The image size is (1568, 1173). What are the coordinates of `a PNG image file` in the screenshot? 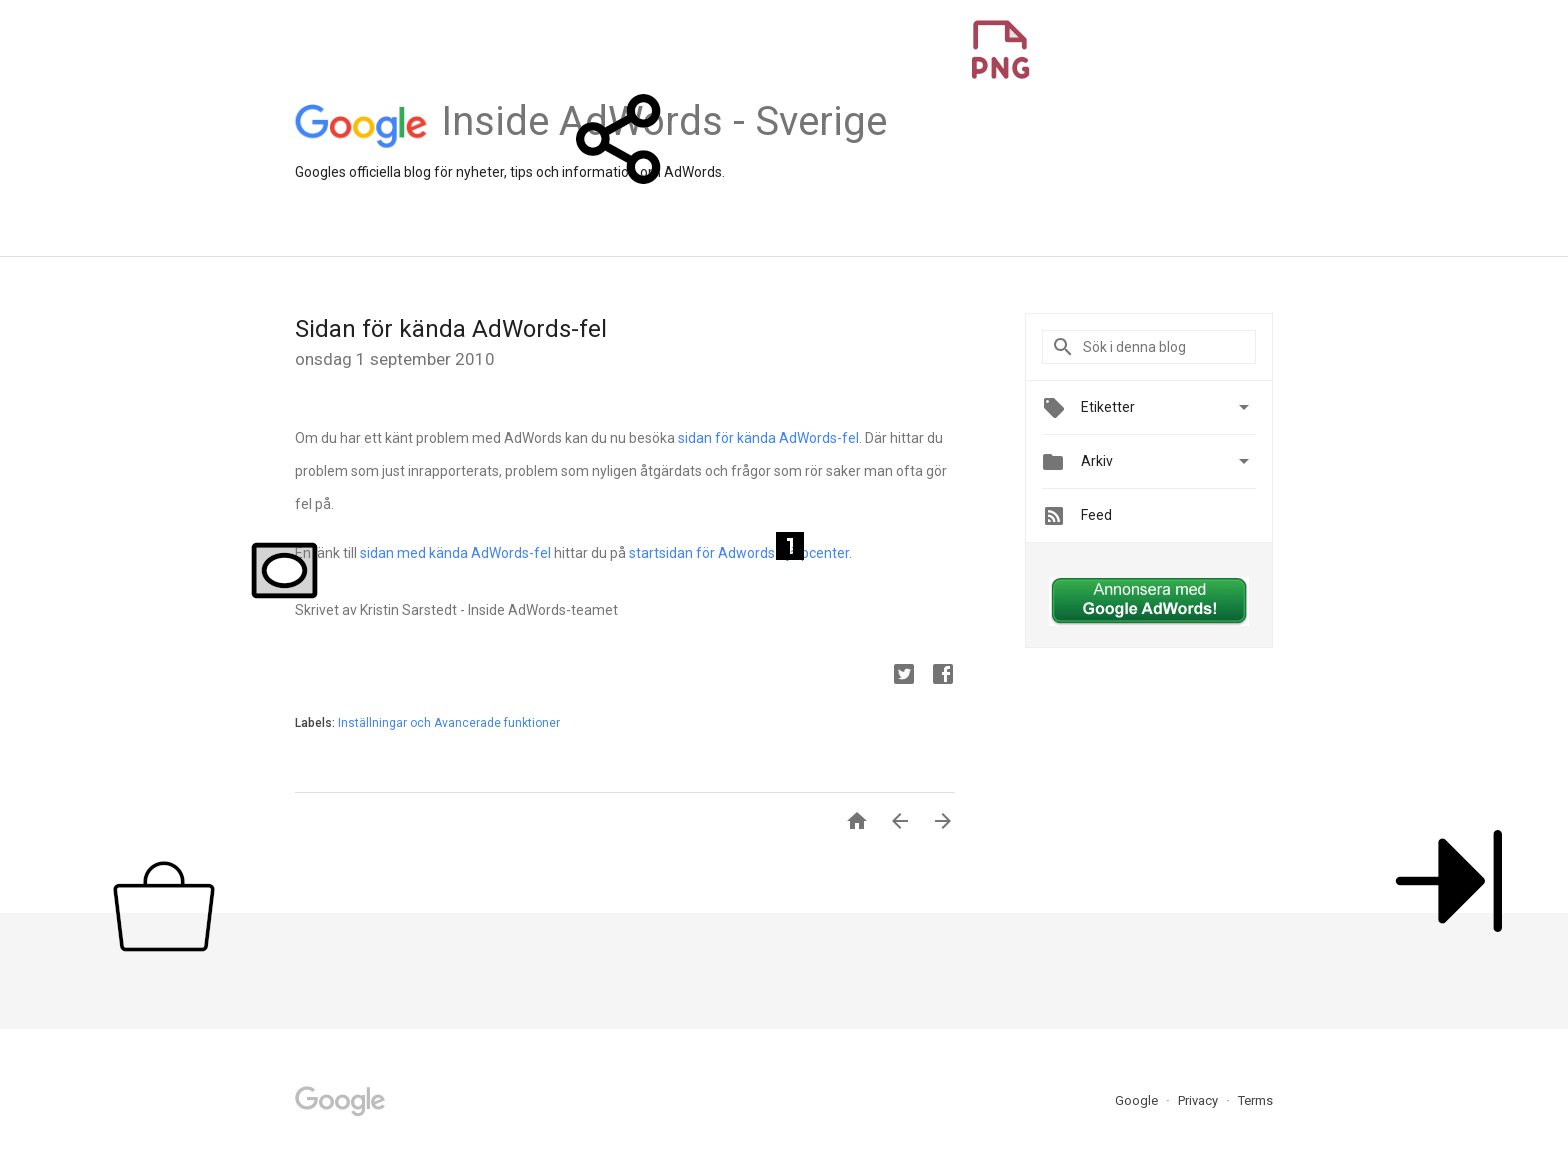 It's located at (1000, 52).